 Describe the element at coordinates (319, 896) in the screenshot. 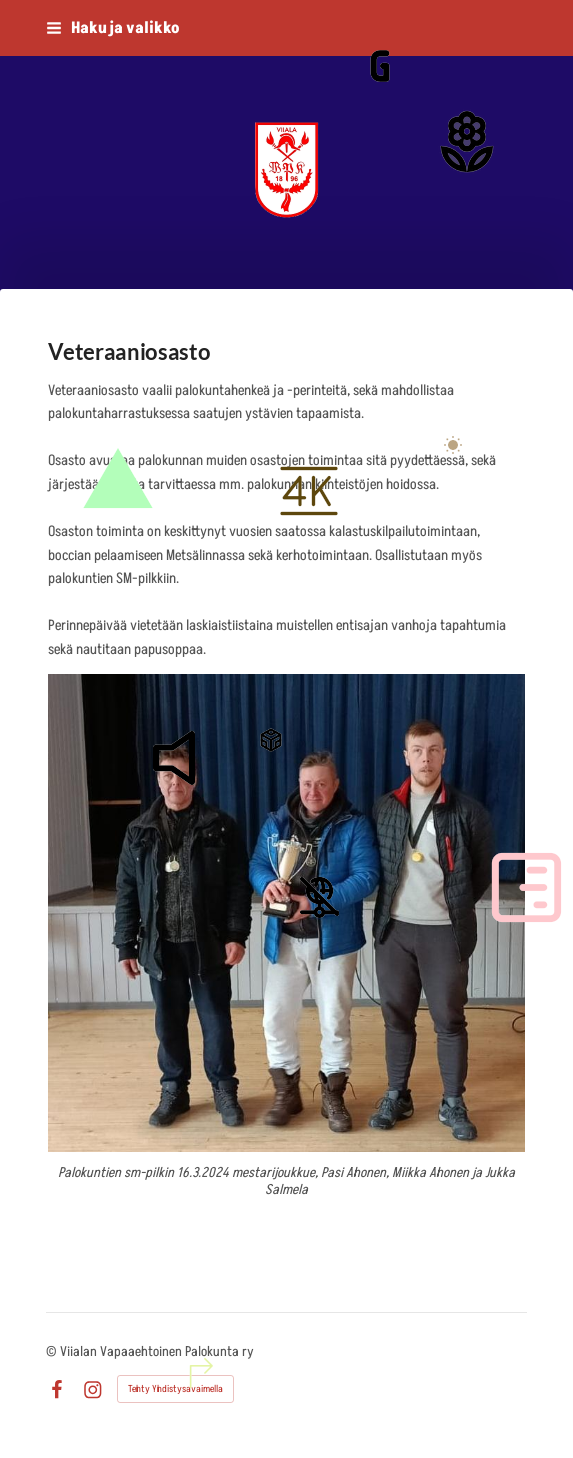

I see `network connection unavailable` at that location.